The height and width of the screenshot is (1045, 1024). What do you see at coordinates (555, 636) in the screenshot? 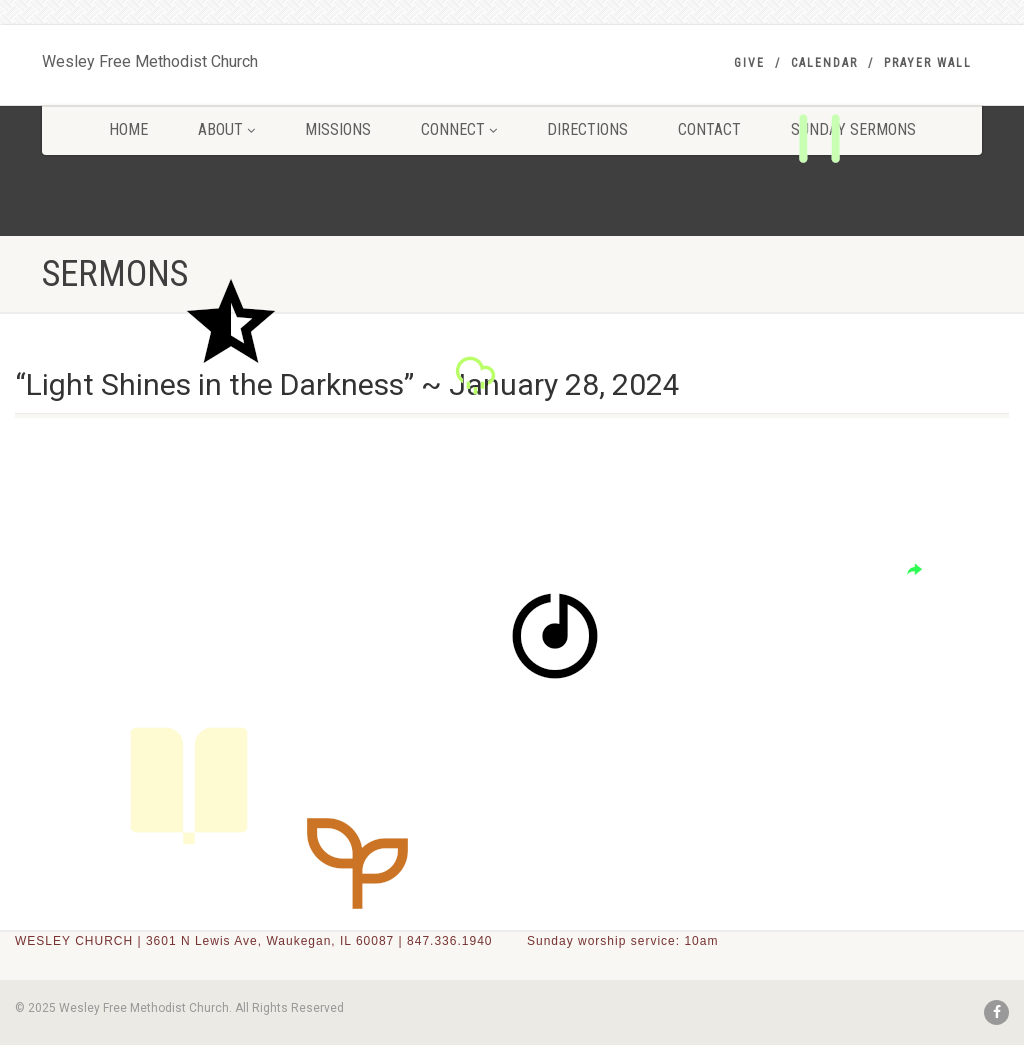
I see `play or browse music library` at bounding box center [555, 636].